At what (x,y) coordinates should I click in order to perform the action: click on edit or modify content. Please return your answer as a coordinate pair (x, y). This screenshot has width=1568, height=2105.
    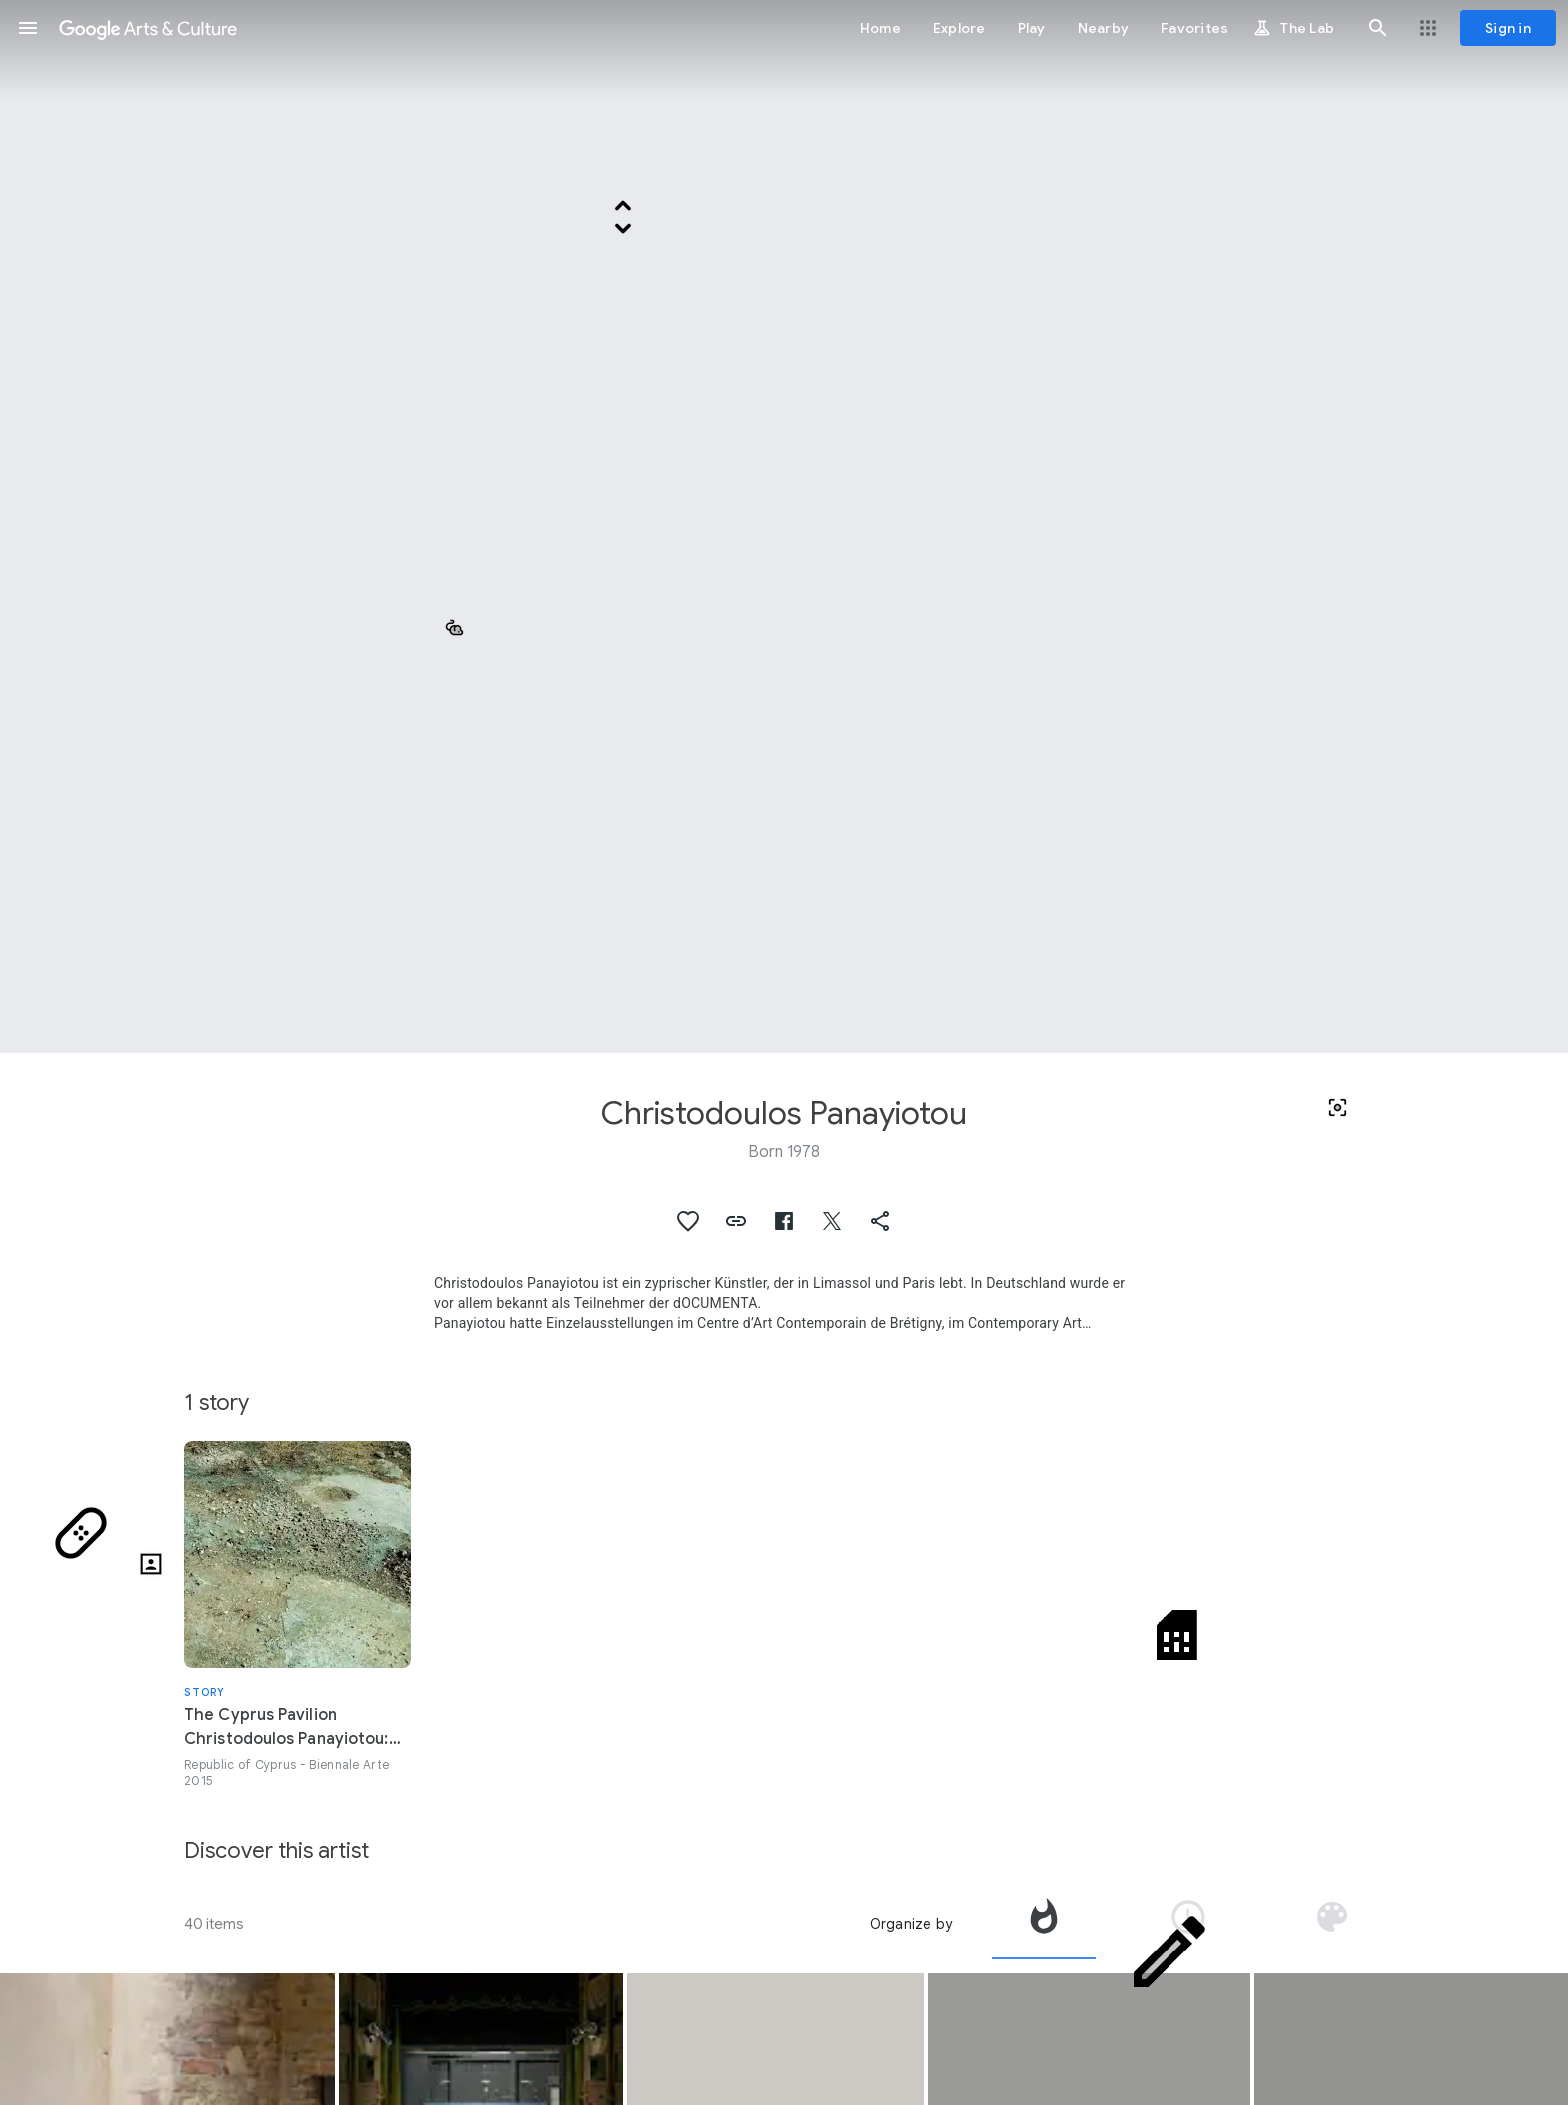
    Looking at the image, I should click on (1169, 1951).